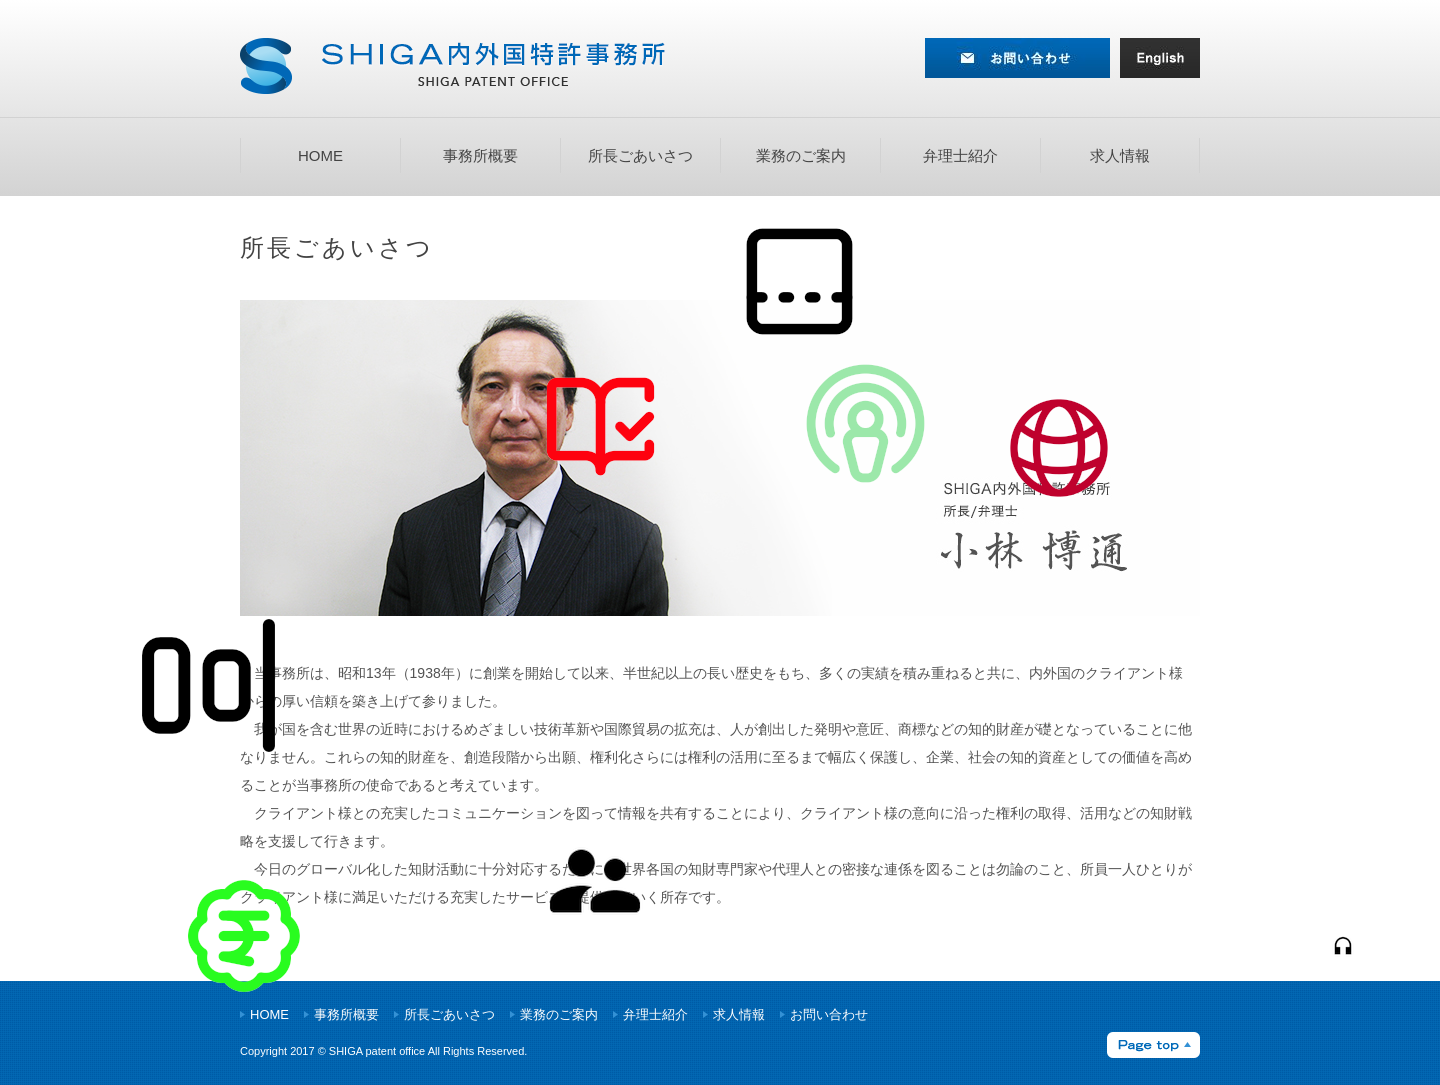 Image resolution: width=1440 pixels, height=1085 pixels. Describe the element at coordinates (208, 685) in the screenshot. I see `align elements to the end of the horizontal axis` at that location.